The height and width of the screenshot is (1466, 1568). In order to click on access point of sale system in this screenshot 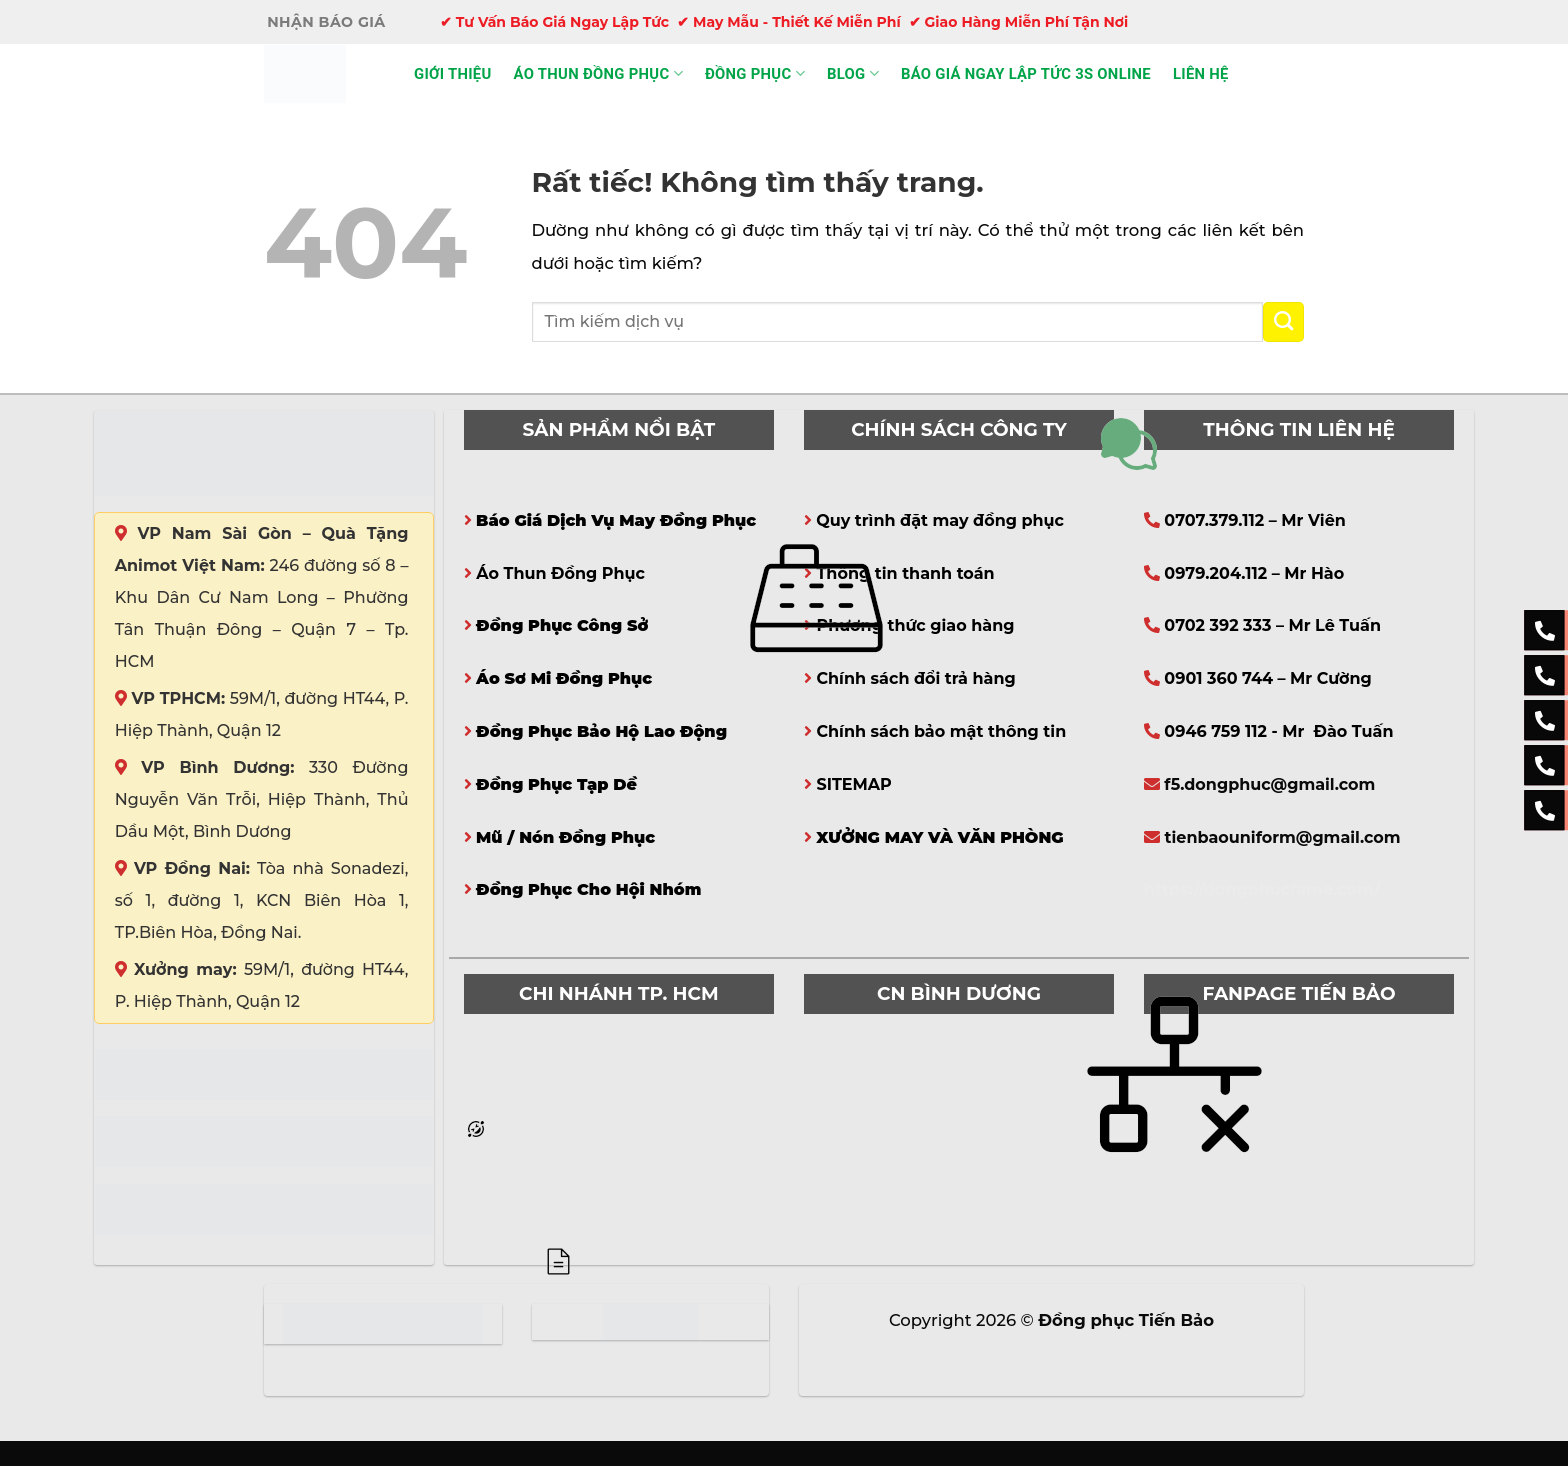, I will do `click(816, 605)`.